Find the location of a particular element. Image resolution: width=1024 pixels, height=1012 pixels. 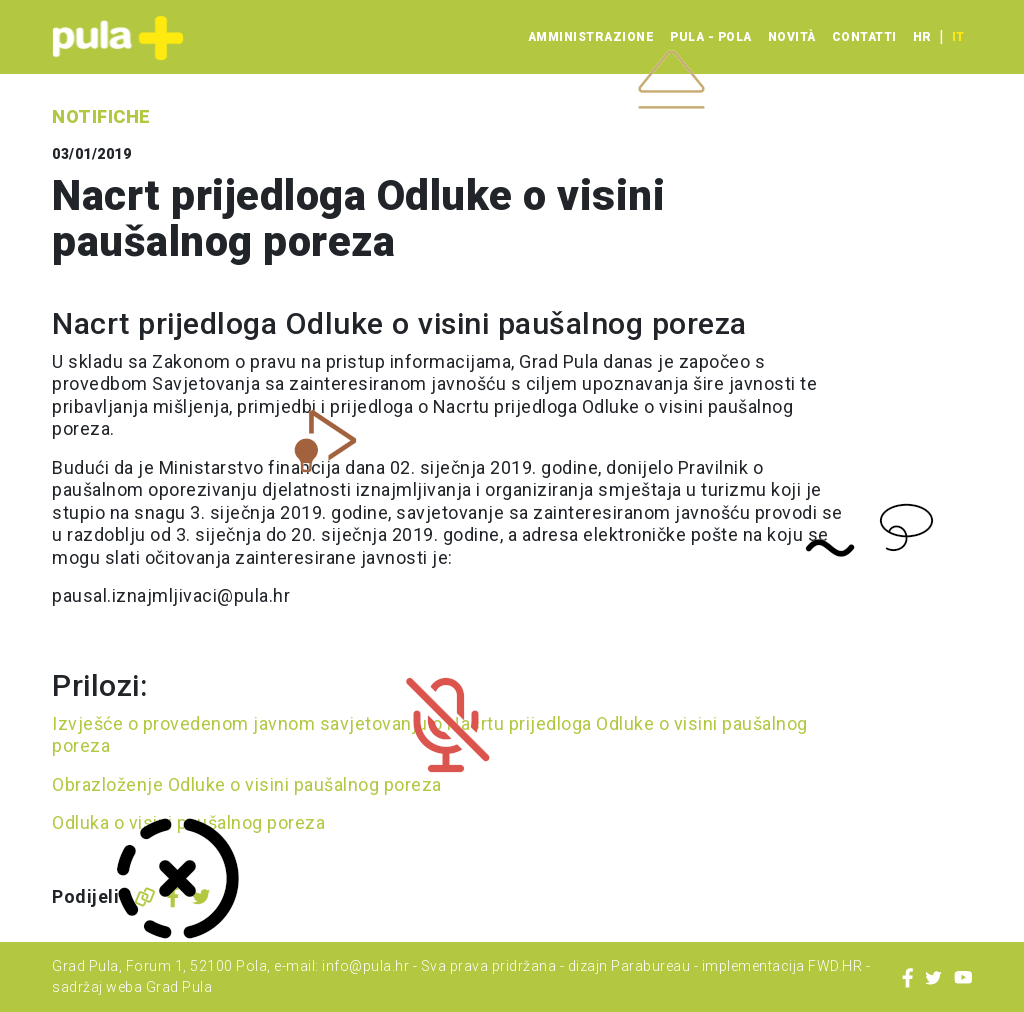

mute your microphone is located at coordinates (446, 725).